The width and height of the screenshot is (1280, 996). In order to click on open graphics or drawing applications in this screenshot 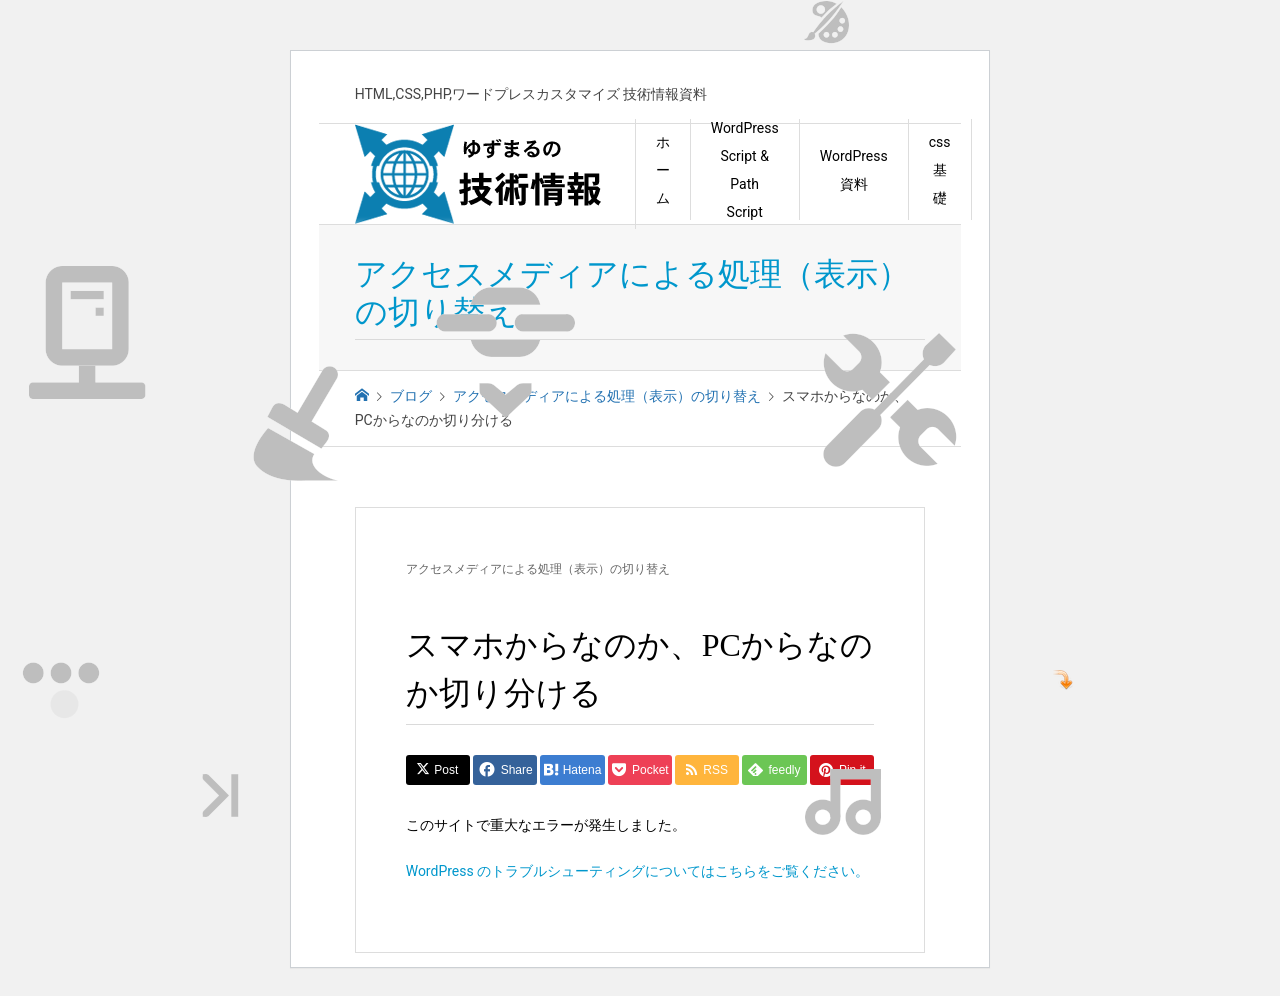, I will do `click(826, 23)`.